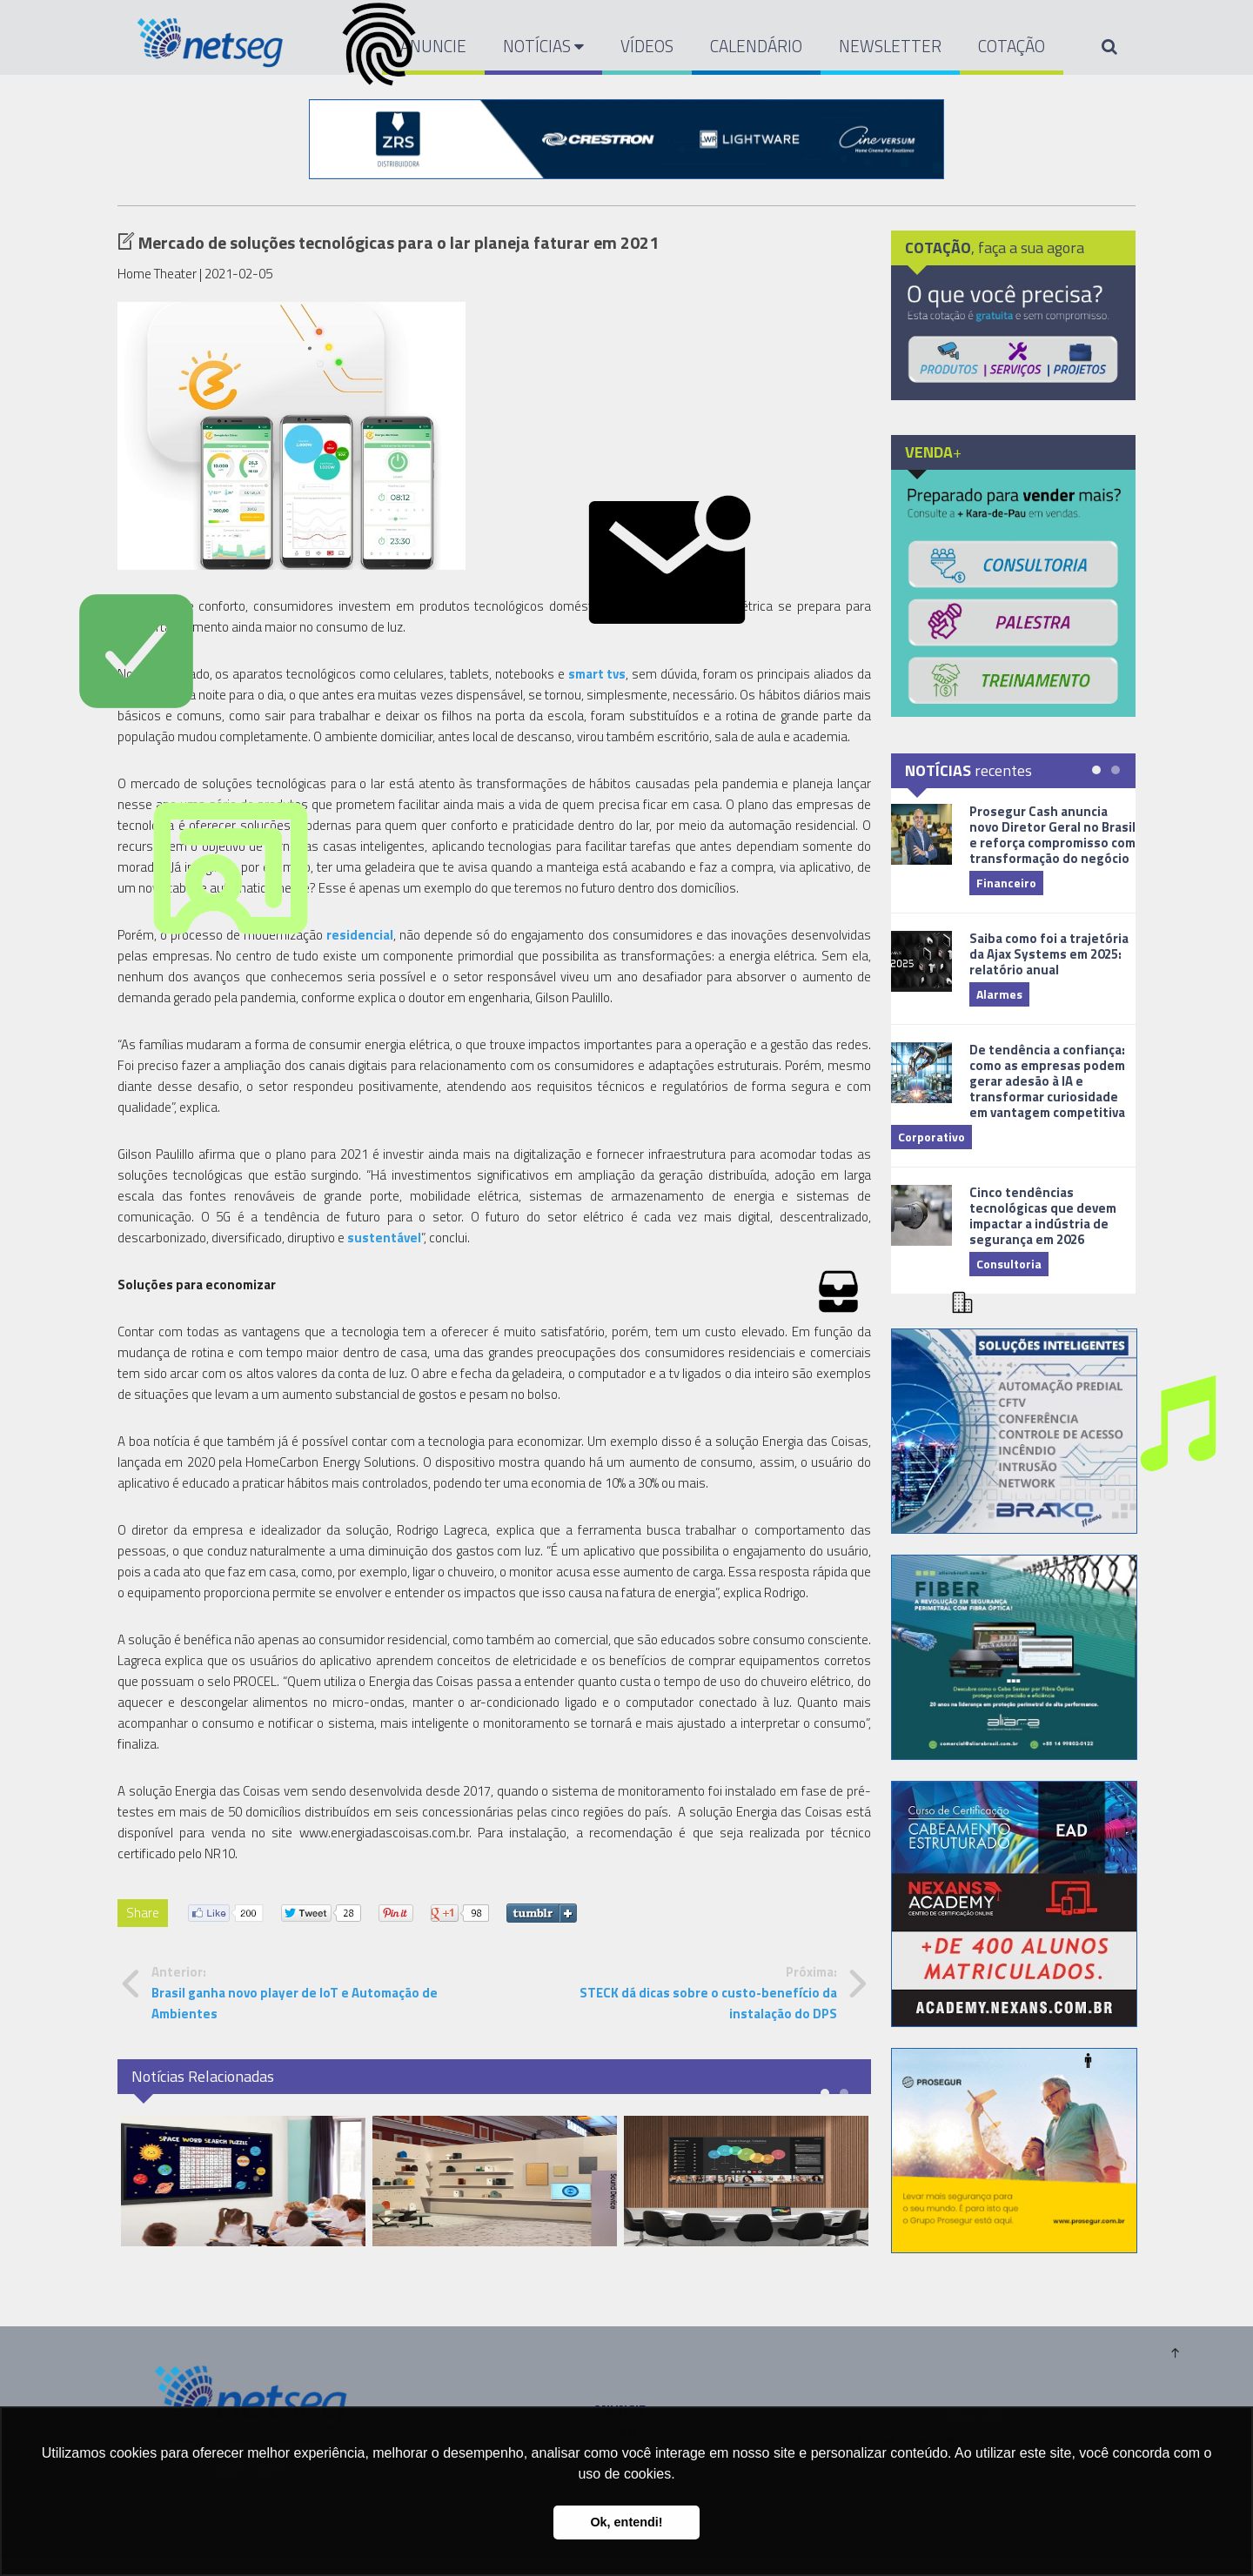  Describe the element at coordinates (1088, 2060) in the screenshot. I see `select male gender option` at that location.